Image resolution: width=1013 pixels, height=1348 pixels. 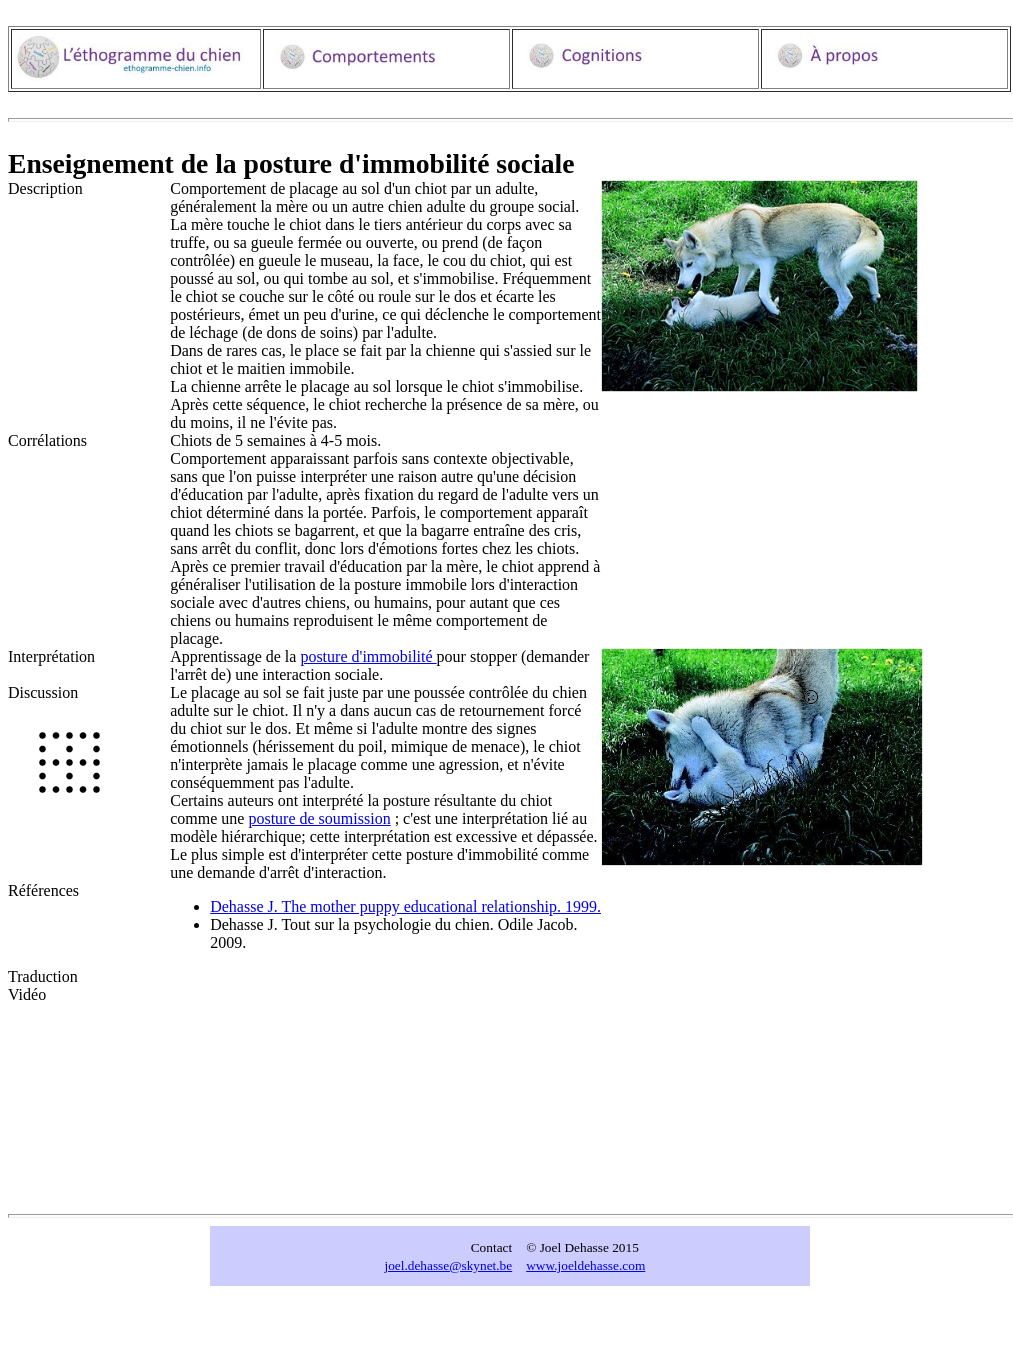 What do you see at coordinates (811, 697) in the screenshot?
I see `indicates a sad or negative emotional state` at bounding box center [811, 697].